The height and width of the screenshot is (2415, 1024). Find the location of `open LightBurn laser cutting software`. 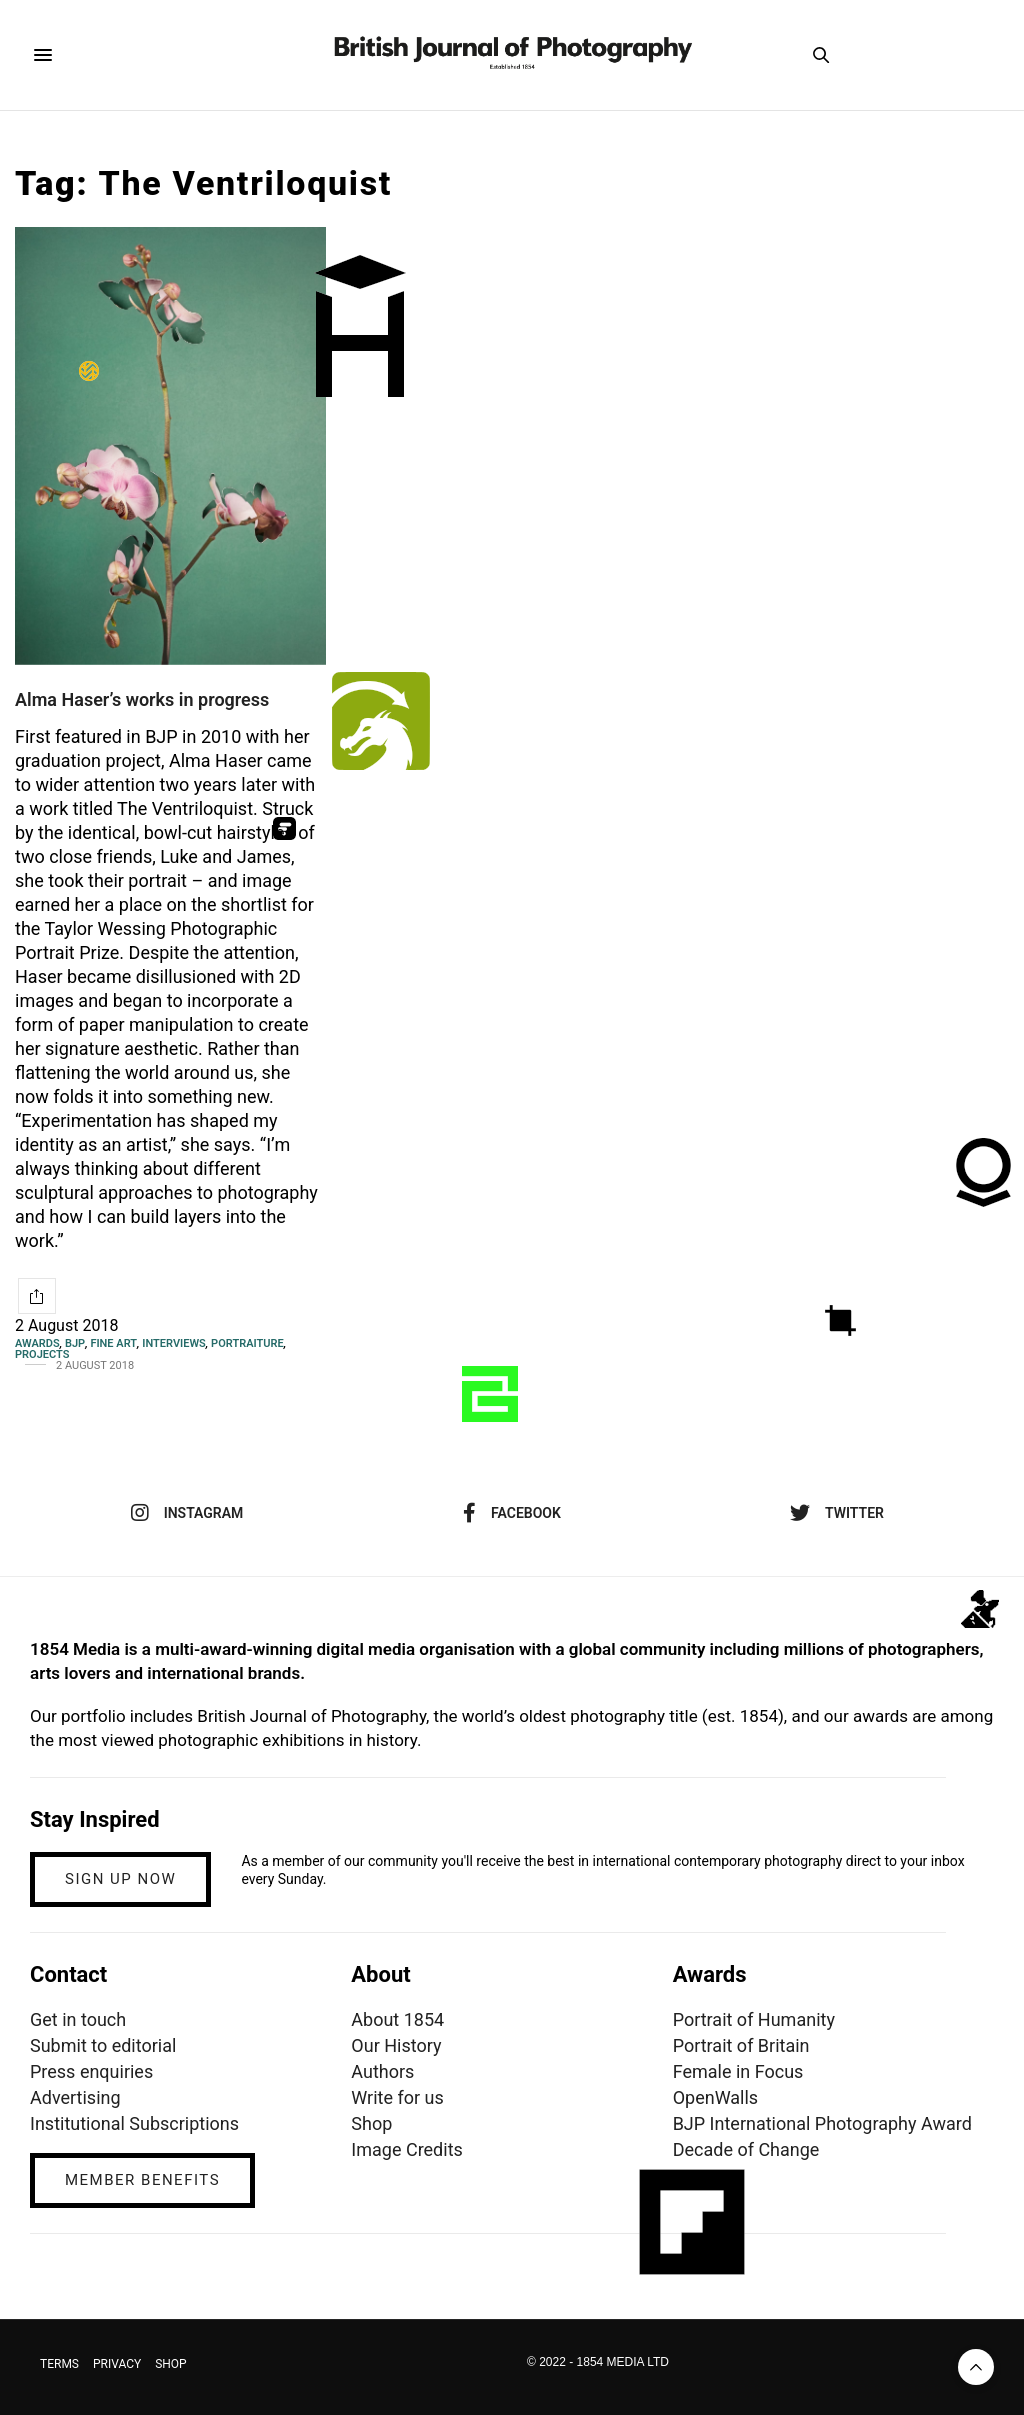

open LightBurn laser cutting software is located at coordinates (381, 721).